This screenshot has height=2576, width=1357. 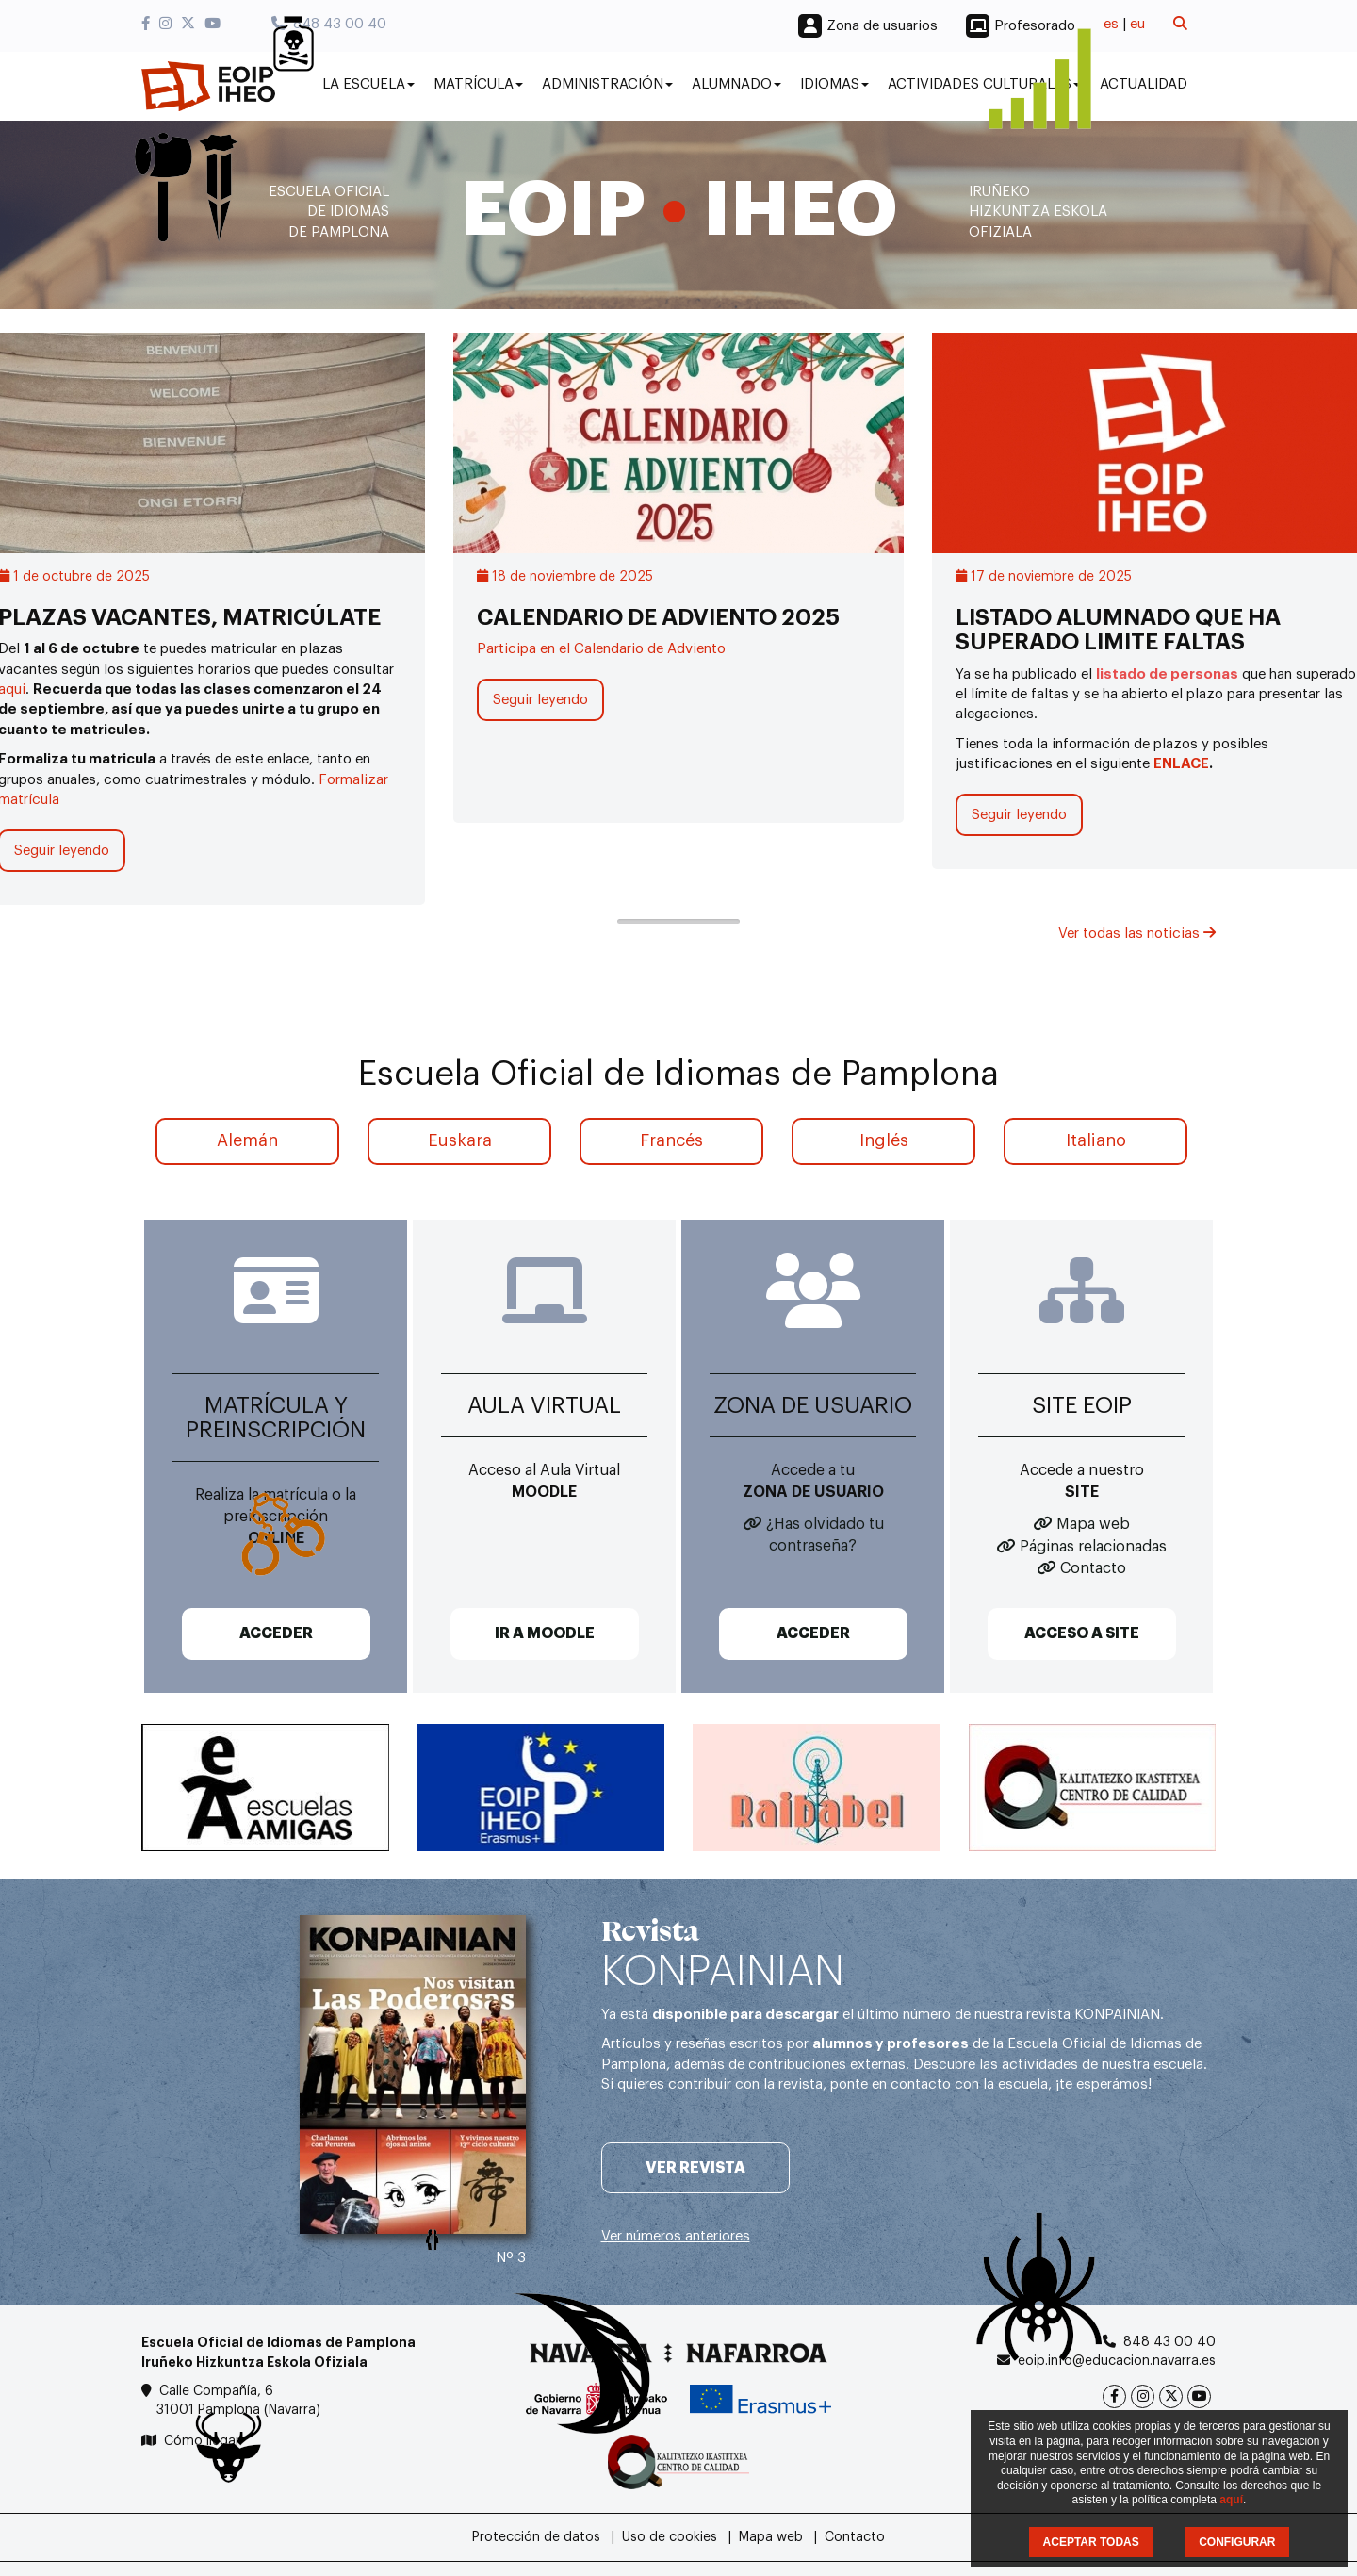 What do you see at coordinates (228, 2447) in the screenshot?
I see `wildlife or hunting game category` at bounding box center [228, 2447].